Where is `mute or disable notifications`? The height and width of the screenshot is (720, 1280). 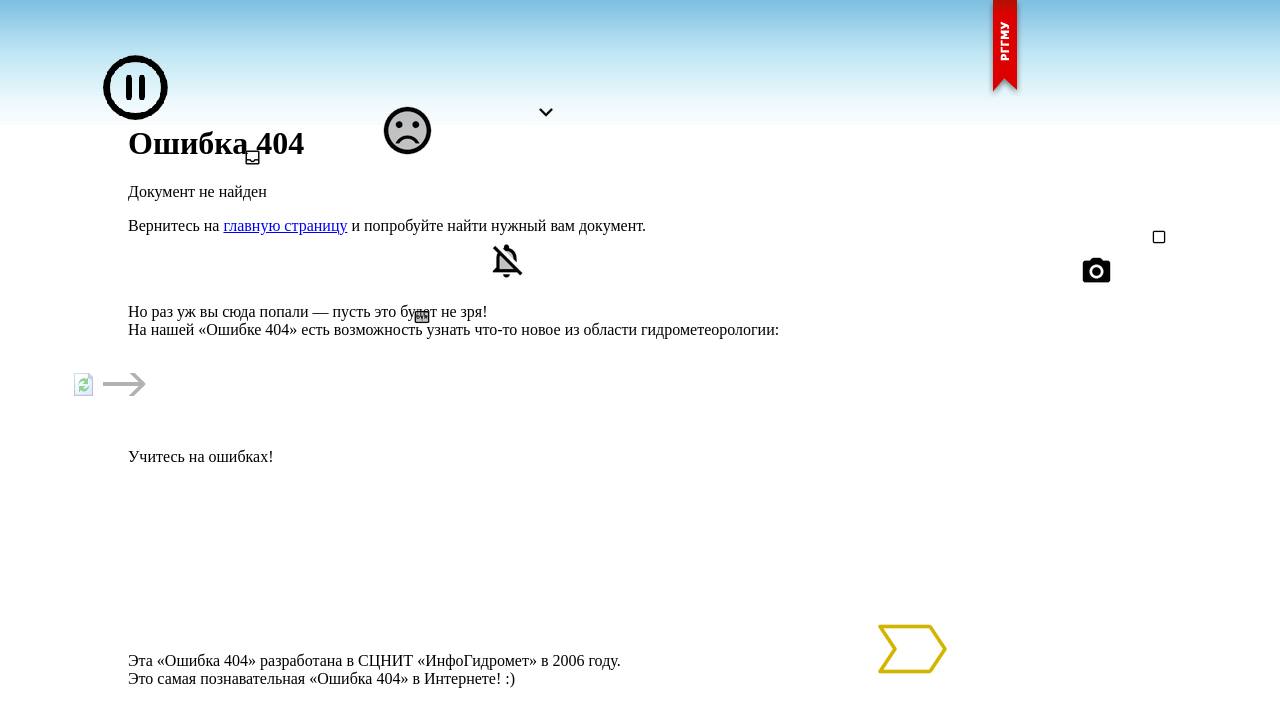
mute or disable notifications is located at coordinates (506, 260).